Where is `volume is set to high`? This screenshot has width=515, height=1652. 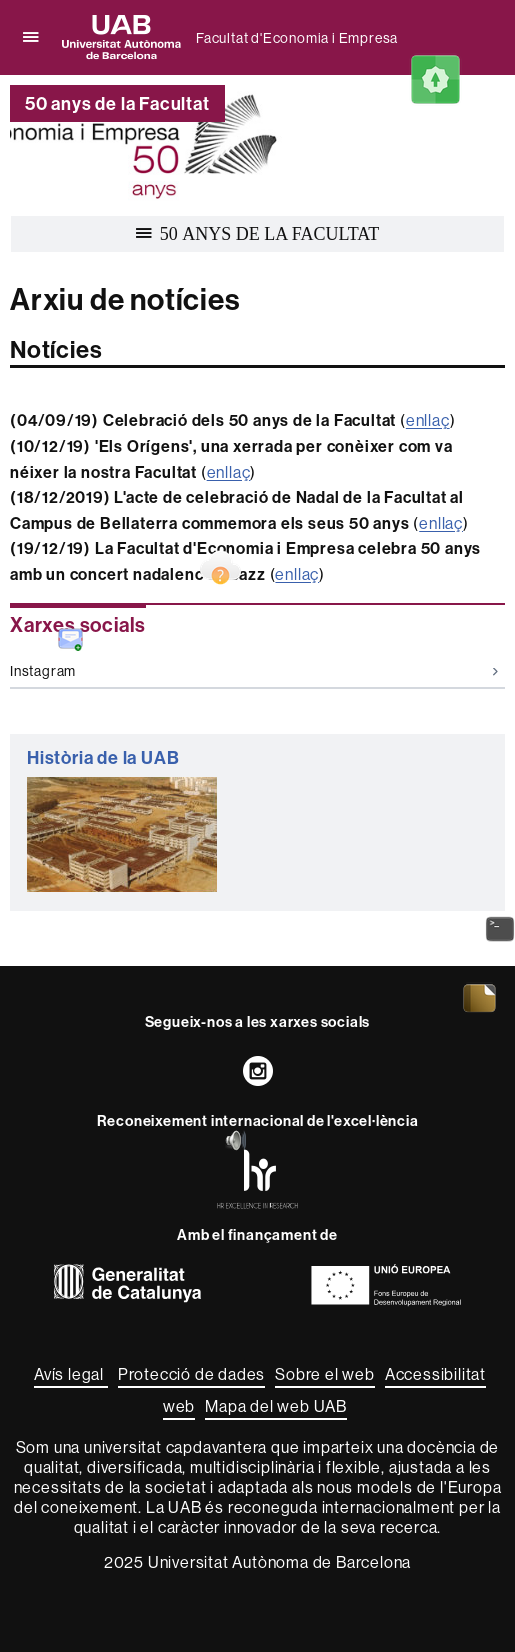 volume is set to high is located at coordinates (235, 1140).